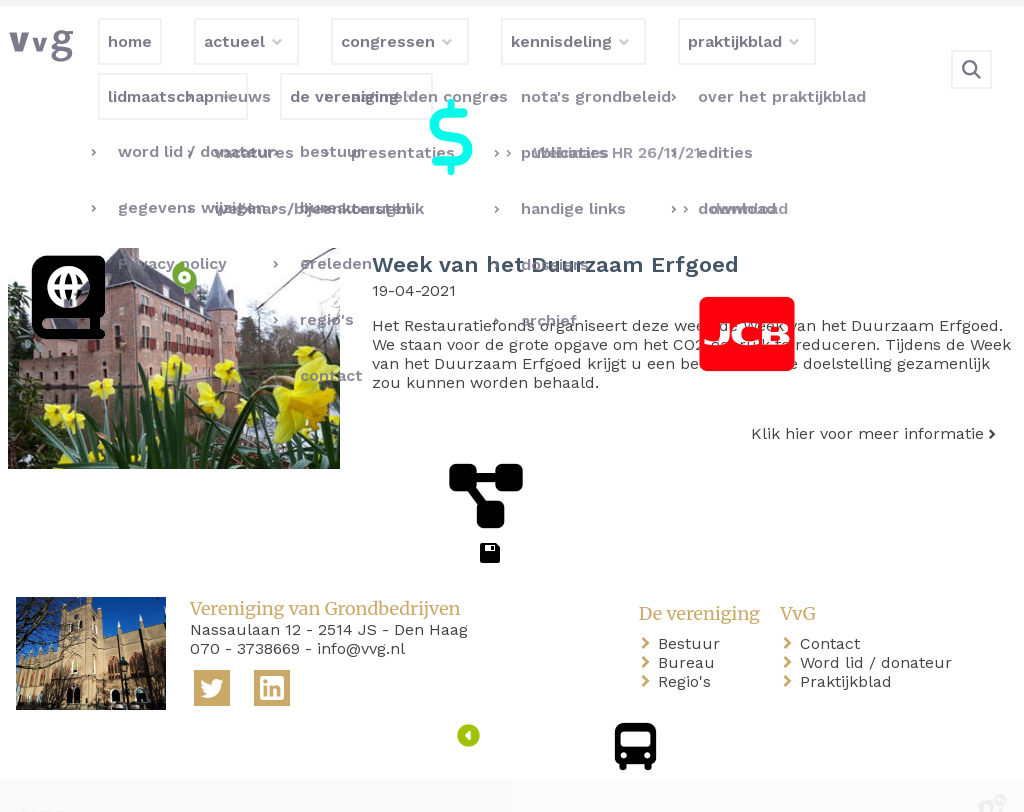  Describe the element at coordinates (184, 277) in the screenshot. I see `indicates hurricane or tropical storm warning` at that location.